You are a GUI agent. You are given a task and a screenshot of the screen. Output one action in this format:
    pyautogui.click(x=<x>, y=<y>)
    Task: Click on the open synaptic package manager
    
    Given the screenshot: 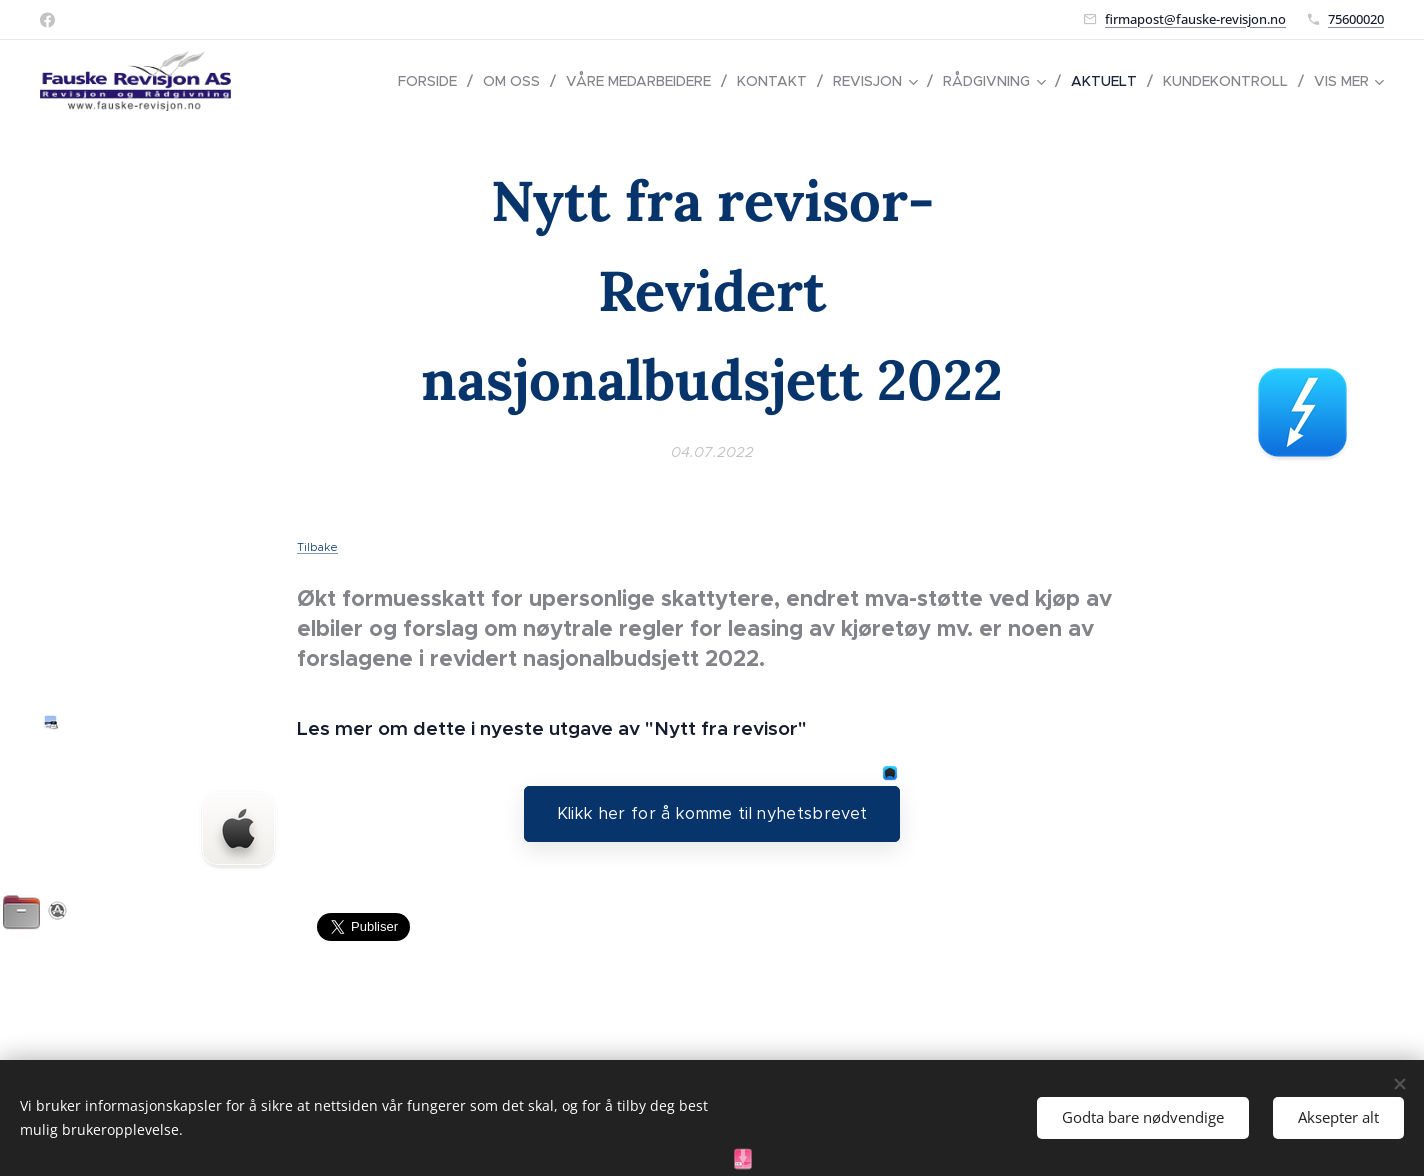 What is the action you would take?
    pyautogui.click(x=743, y=1159)
    